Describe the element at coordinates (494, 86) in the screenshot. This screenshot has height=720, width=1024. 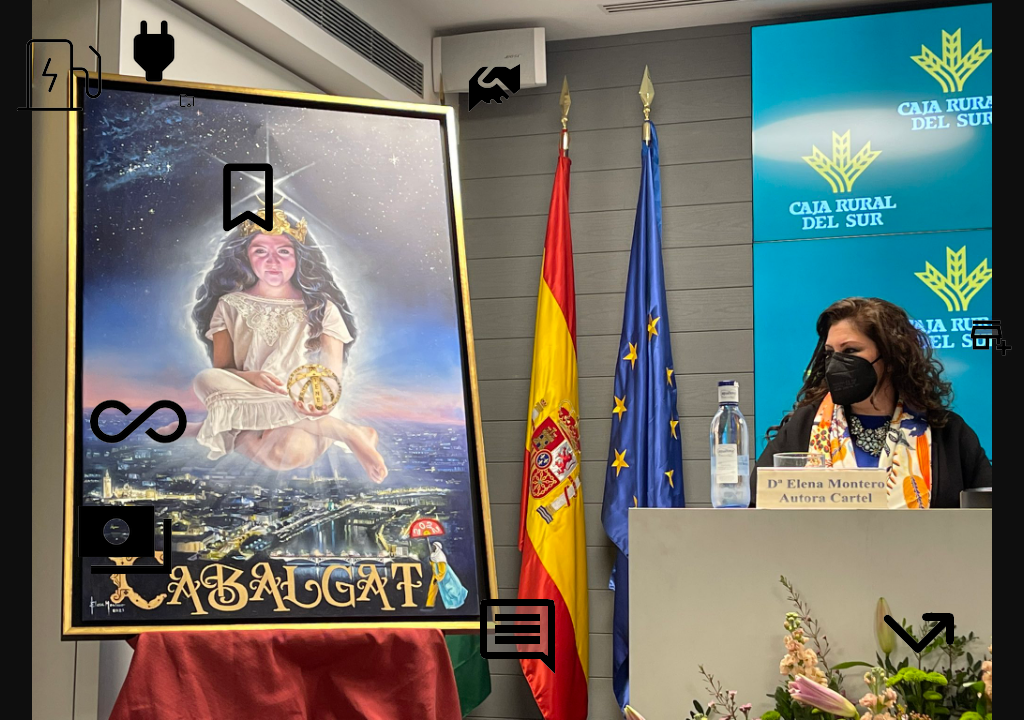
I see `access help or support resources` at that location.